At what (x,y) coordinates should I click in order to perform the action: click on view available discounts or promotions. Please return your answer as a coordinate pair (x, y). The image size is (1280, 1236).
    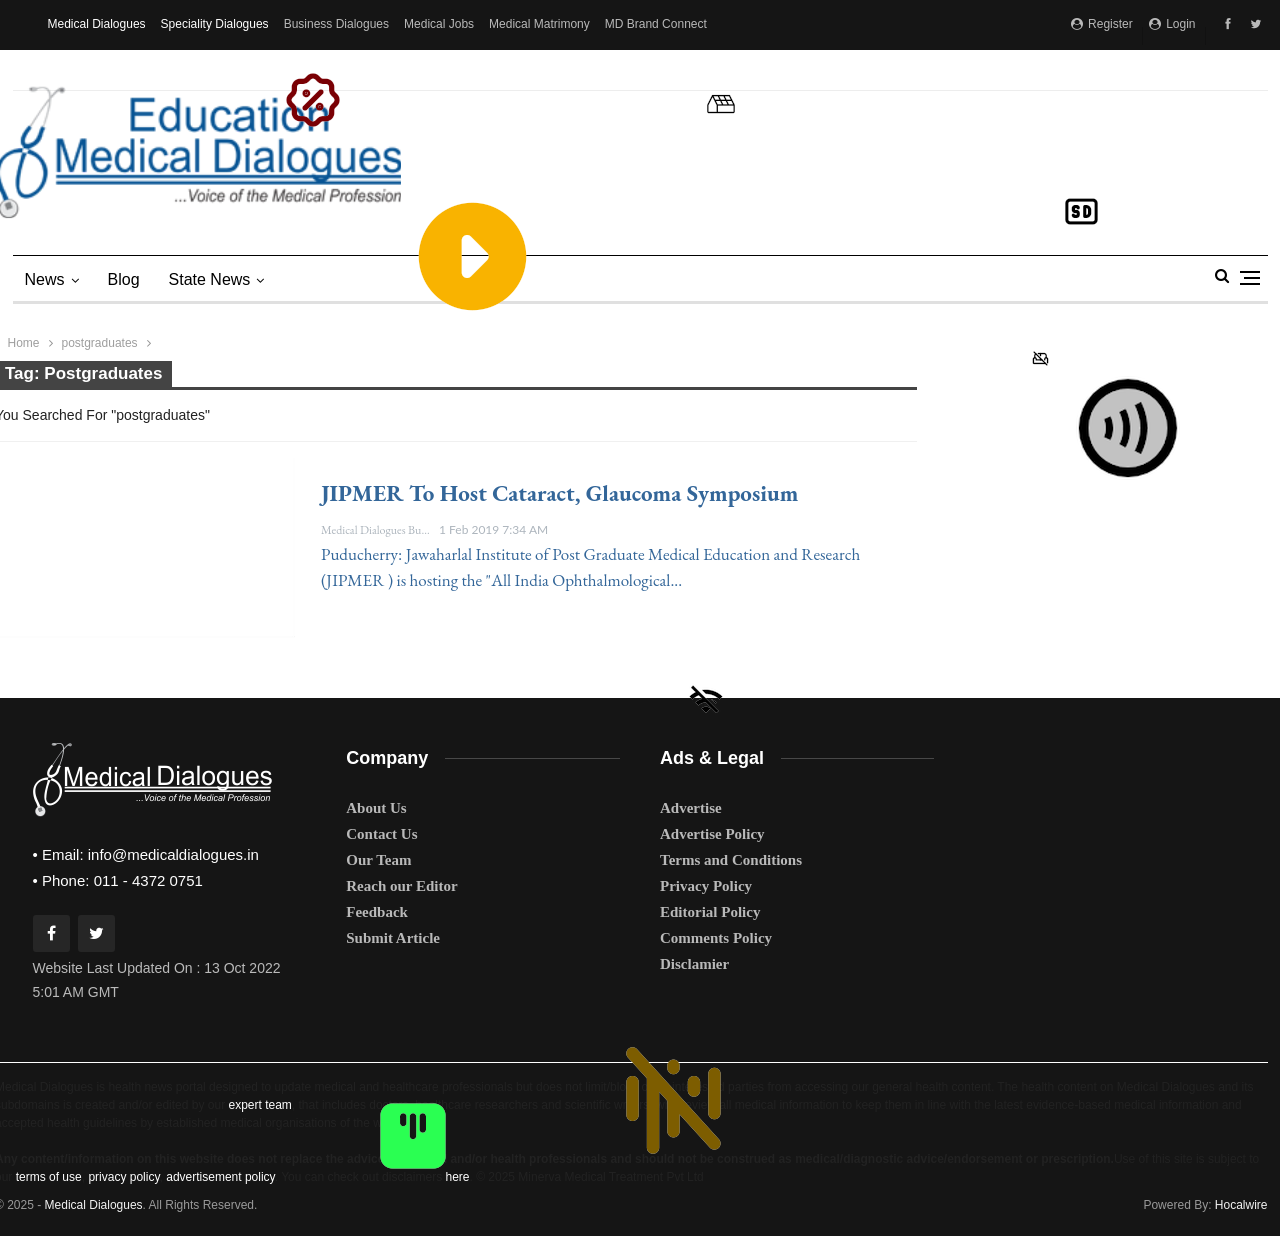
    Looking at the image, I should click on (313, 100).